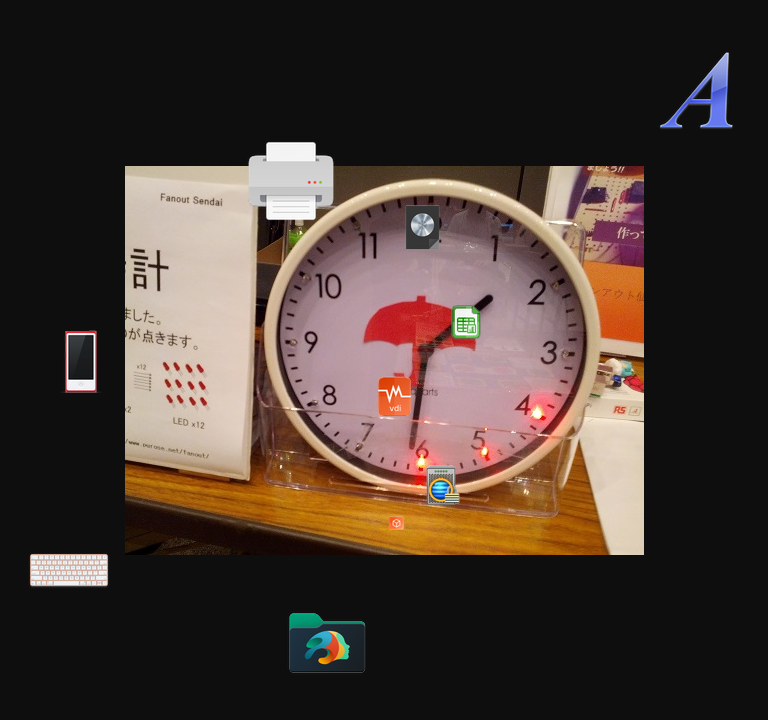 The width and height of the screenshot is (768, 720). What do you see at coordinates (696, 92) in the screenshot?
I see `access font library or text styles` at bounding box center [696, 92].